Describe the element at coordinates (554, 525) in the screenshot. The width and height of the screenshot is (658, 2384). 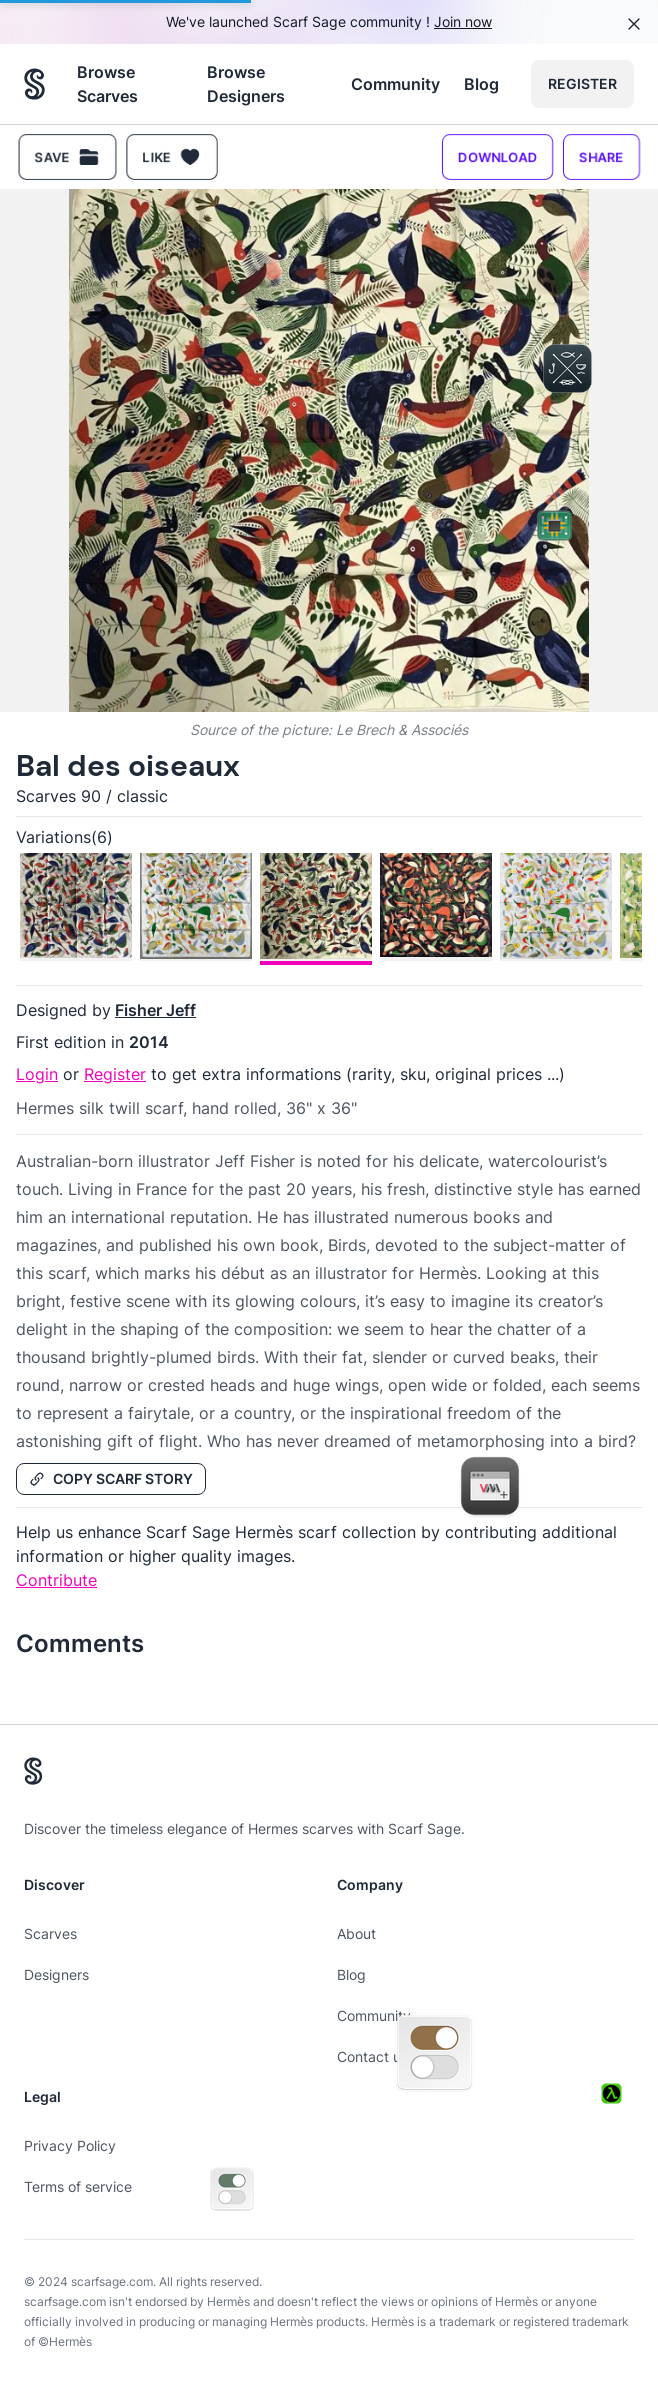
I see `open jockey system configuration app` at that location.